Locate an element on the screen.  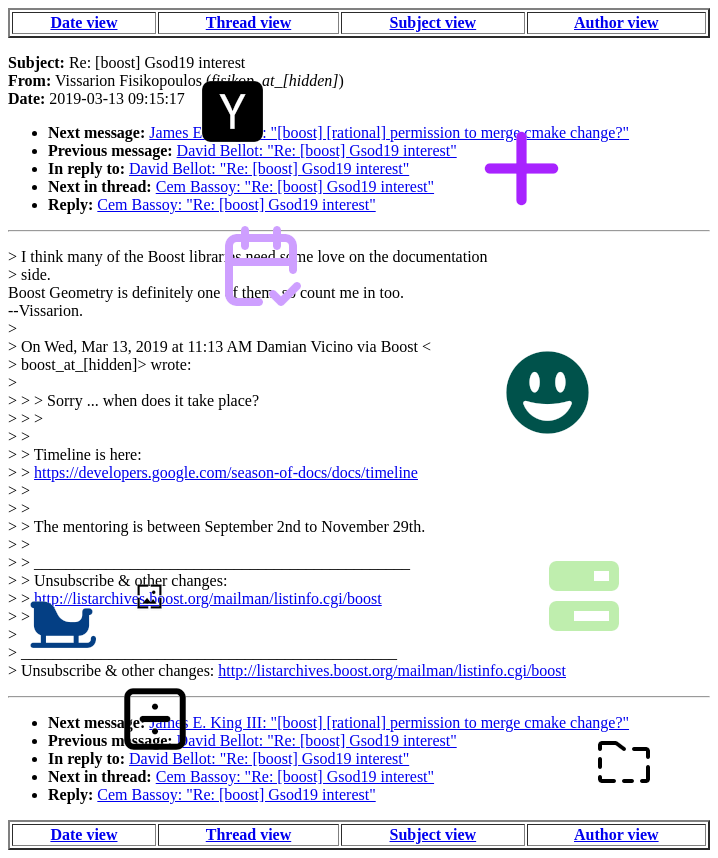
view task list or to-do items is located at coordinates (584, 596).